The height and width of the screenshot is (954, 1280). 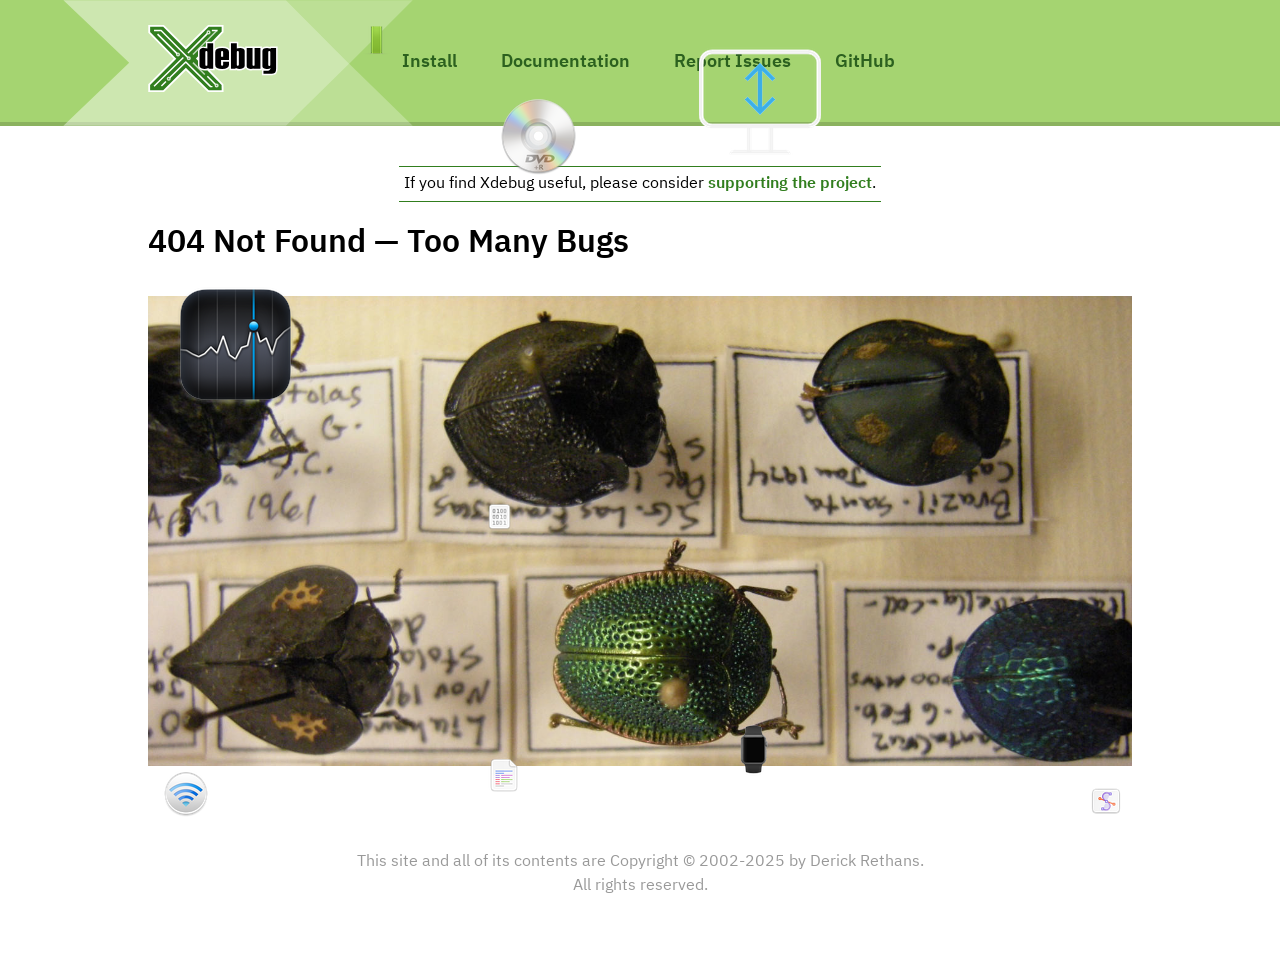 What do you see at coordinates (760, 102) in the screenshot?
I see `rotate or flip display orientation` at bounding box center [760, 102].